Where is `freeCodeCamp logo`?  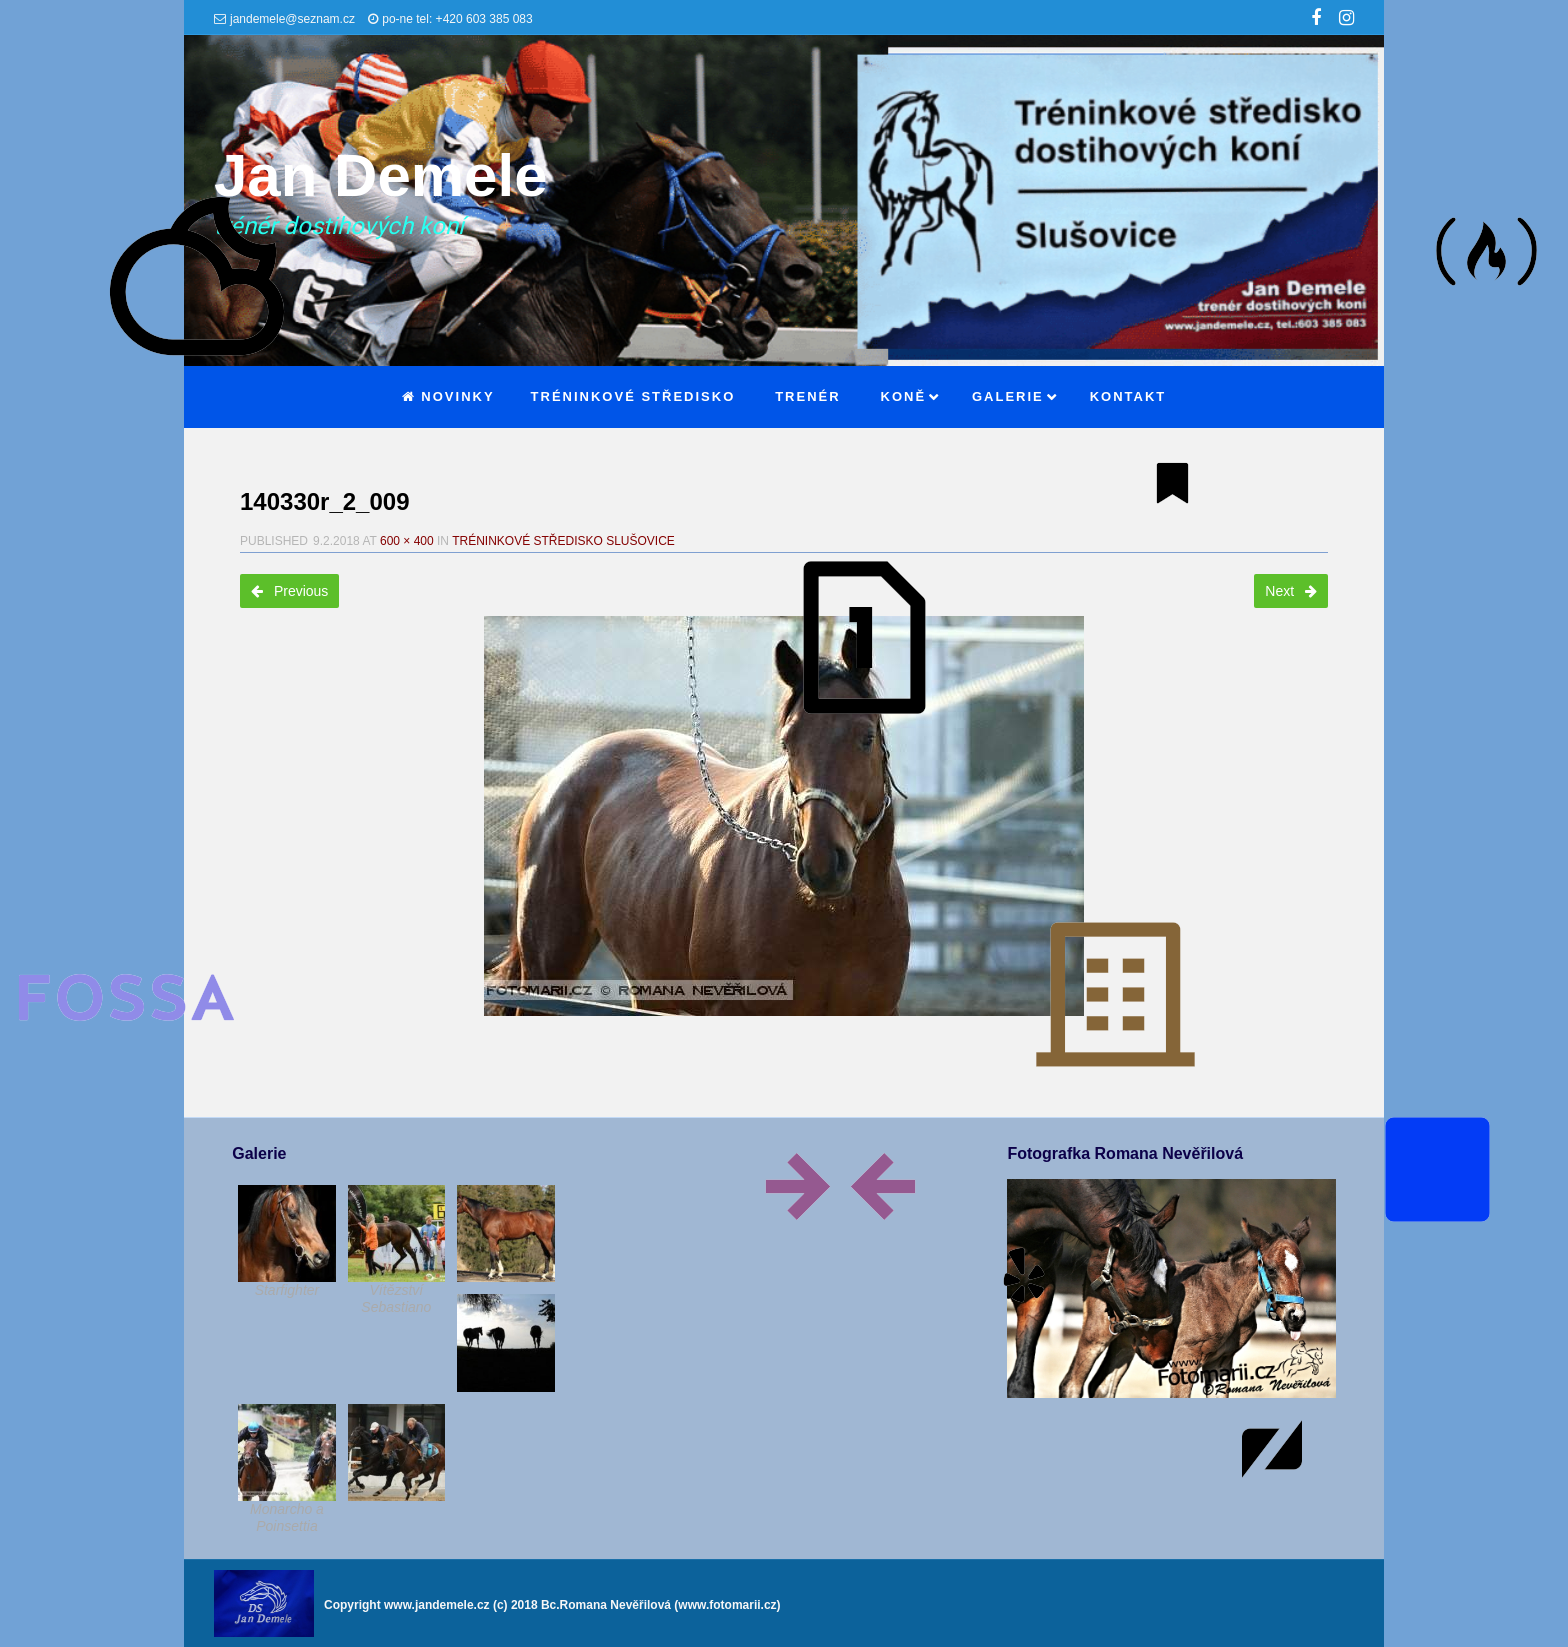 freeCodeCamp logo is located at coordinates (1486, 251).